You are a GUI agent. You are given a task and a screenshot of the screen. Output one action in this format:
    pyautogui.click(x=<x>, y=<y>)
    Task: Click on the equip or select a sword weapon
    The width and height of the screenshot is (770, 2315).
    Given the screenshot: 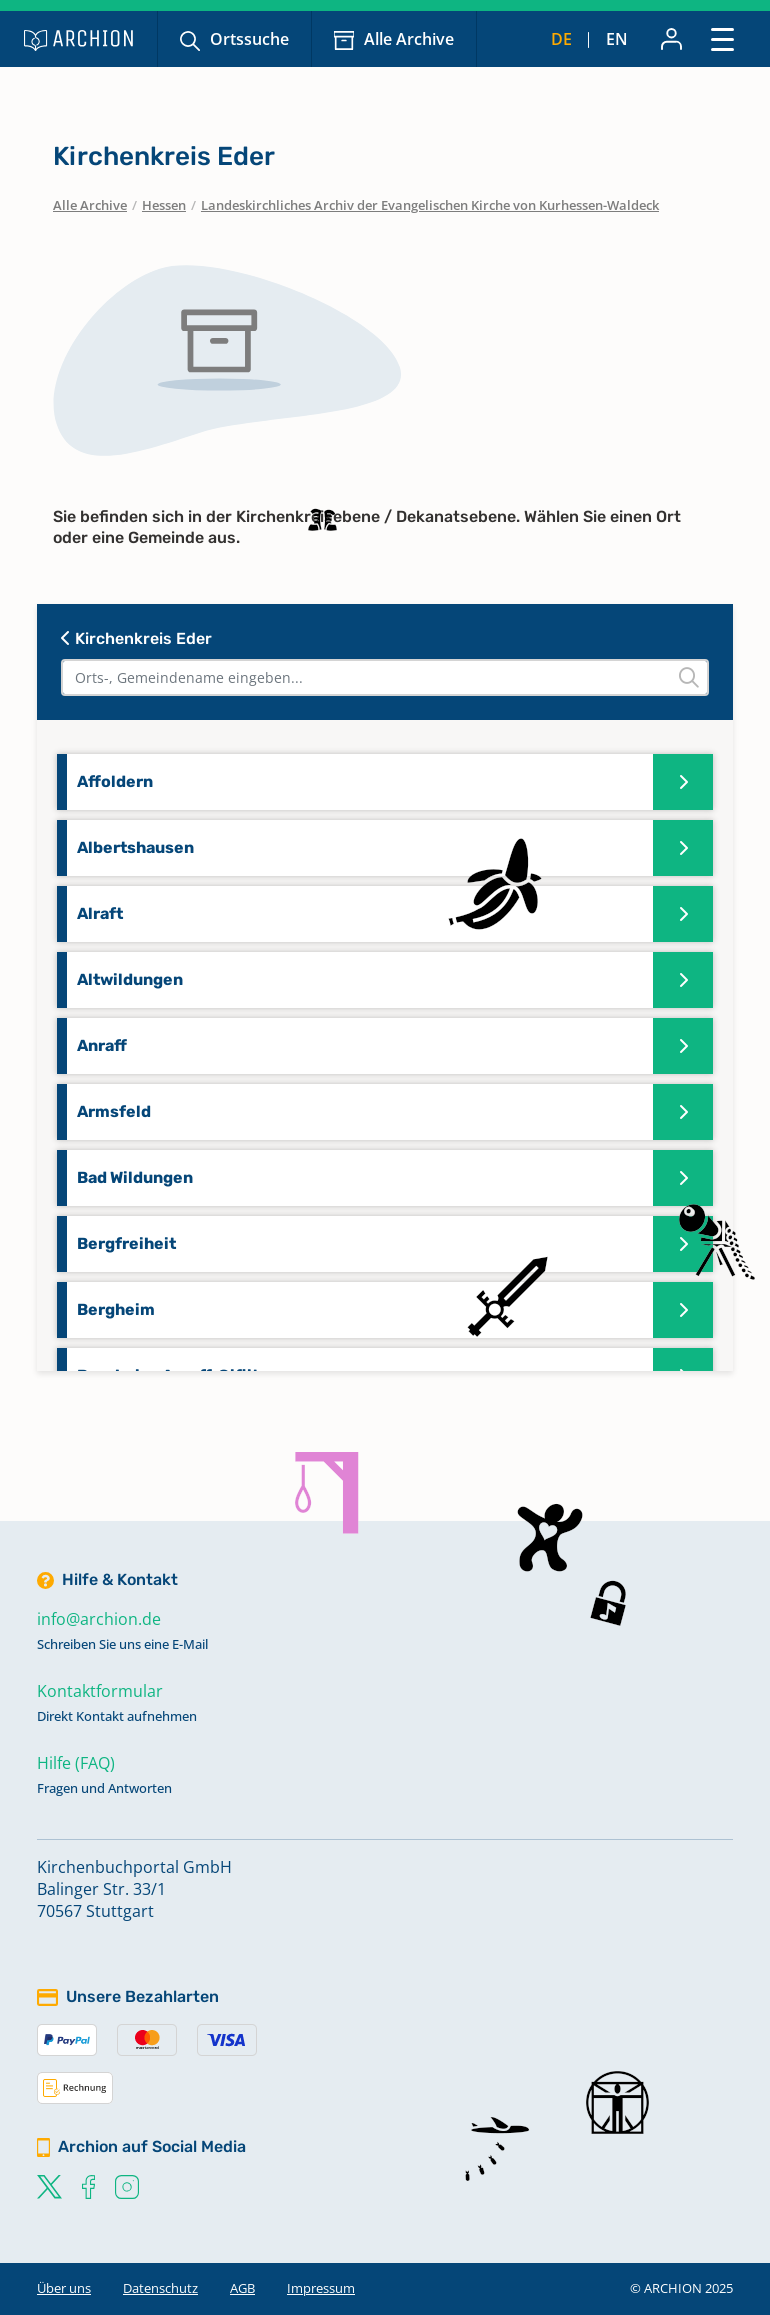 What is the action you would take?
    pyautogui.click(x=507, y=1296)
    